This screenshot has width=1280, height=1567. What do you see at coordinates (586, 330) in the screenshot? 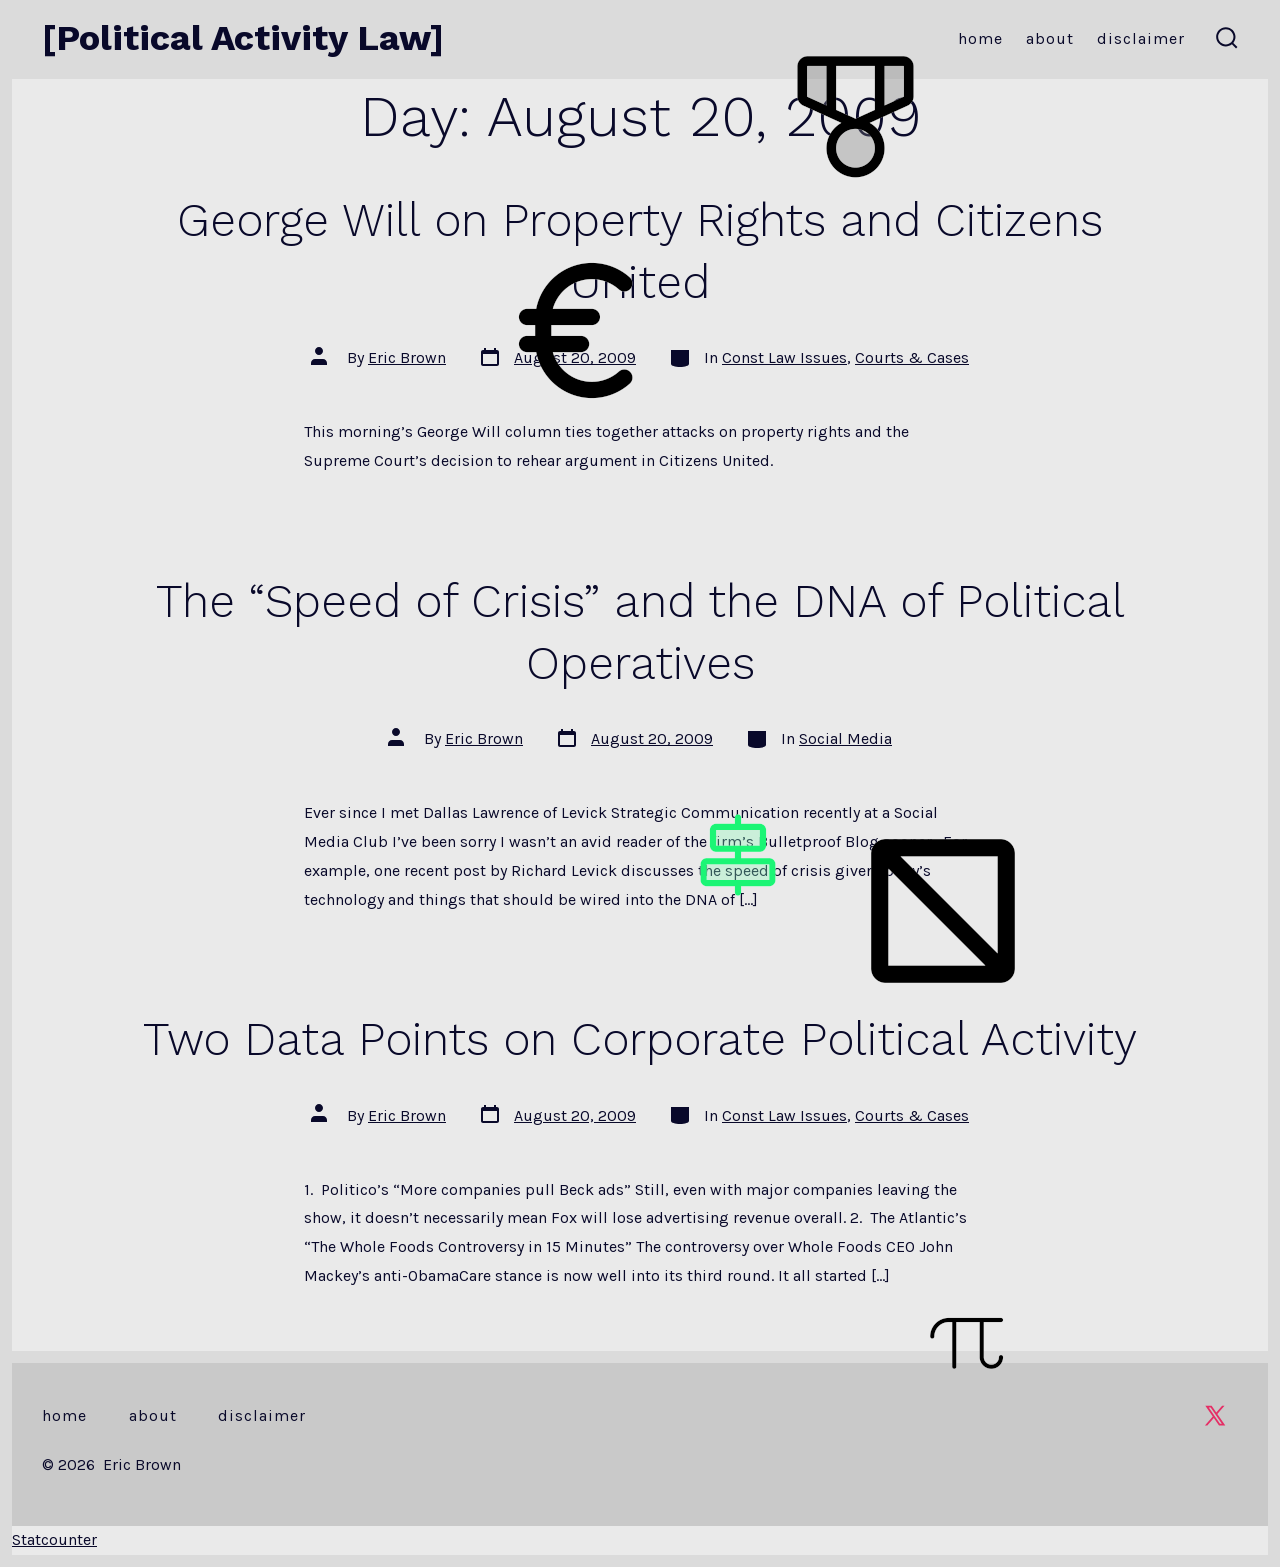
I see `view price in euros` at bounding box center [586, 330].